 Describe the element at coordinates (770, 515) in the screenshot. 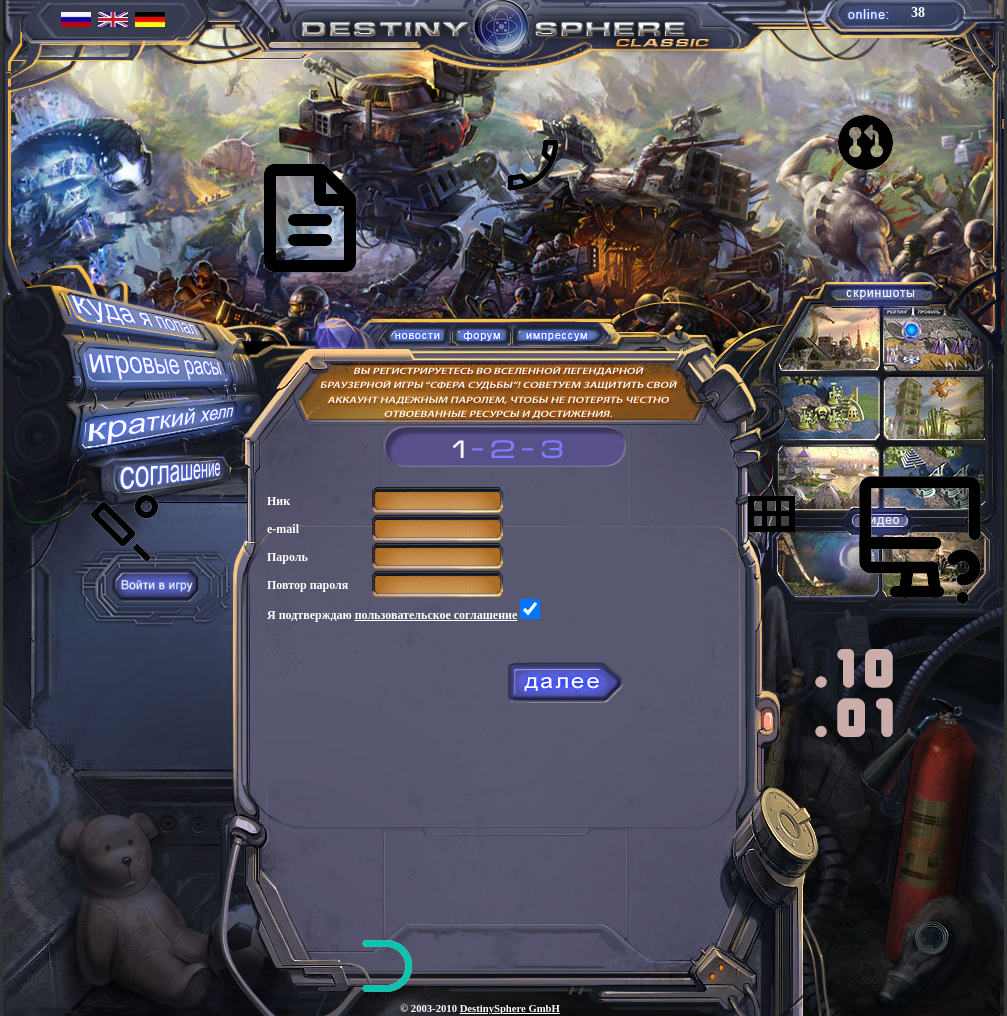

I see `switch to grid view layout` at that location.